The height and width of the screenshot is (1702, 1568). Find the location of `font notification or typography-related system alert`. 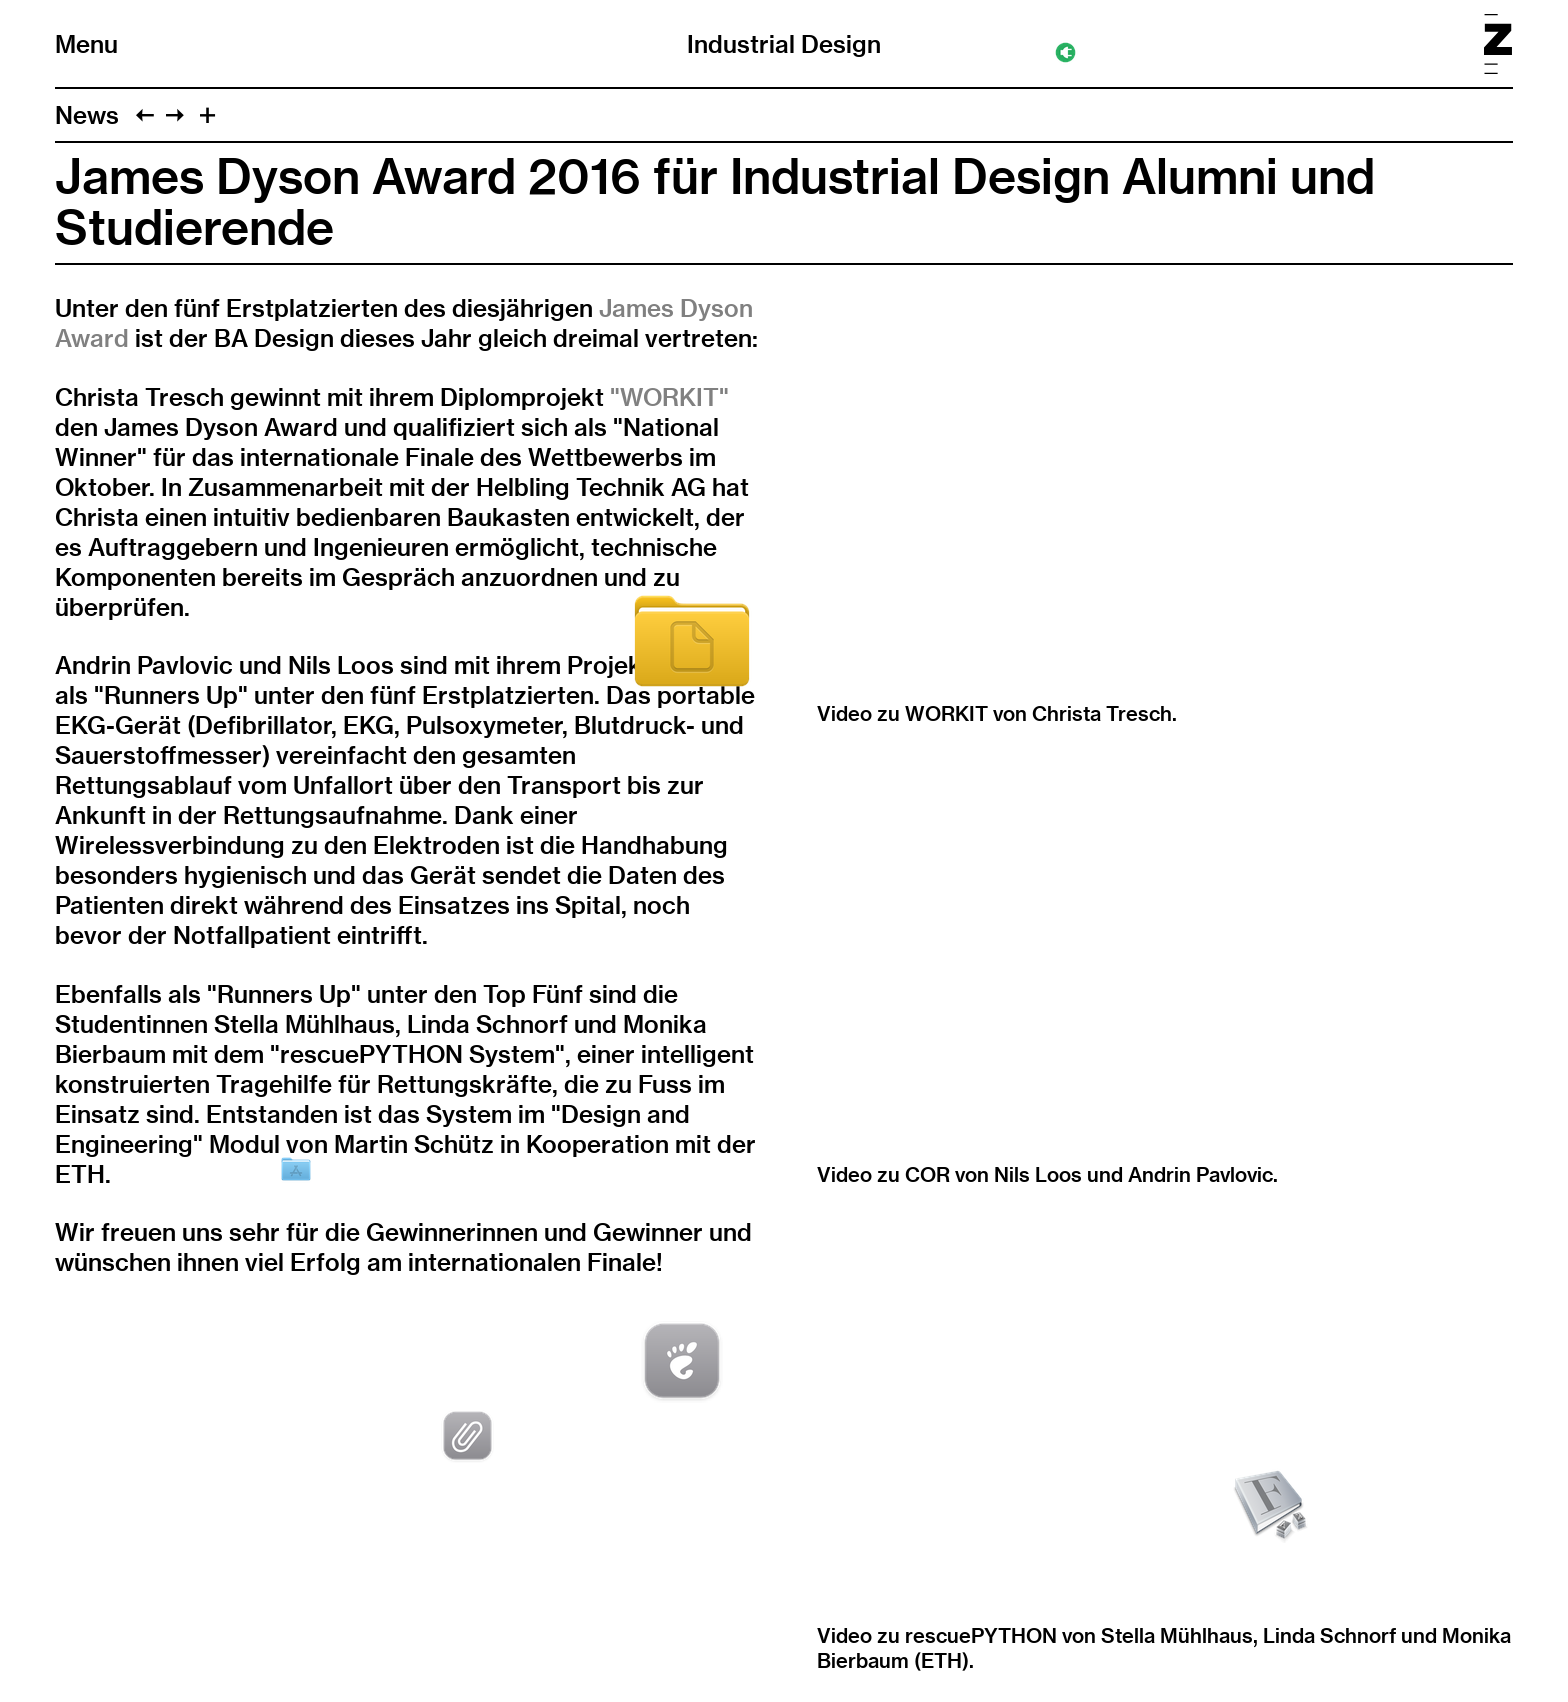

font notification or typography-related system alert is located at coordinates (1270, 1503).